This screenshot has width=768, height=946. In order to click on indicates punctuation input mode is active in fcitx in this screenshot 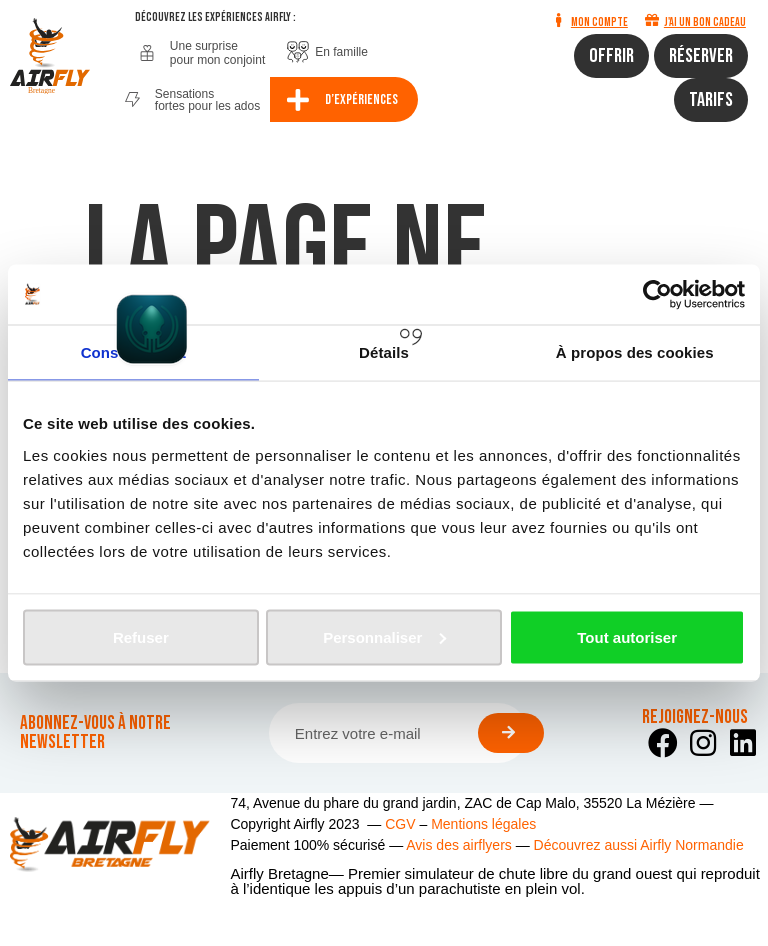, I will do `click(411, 337)`.